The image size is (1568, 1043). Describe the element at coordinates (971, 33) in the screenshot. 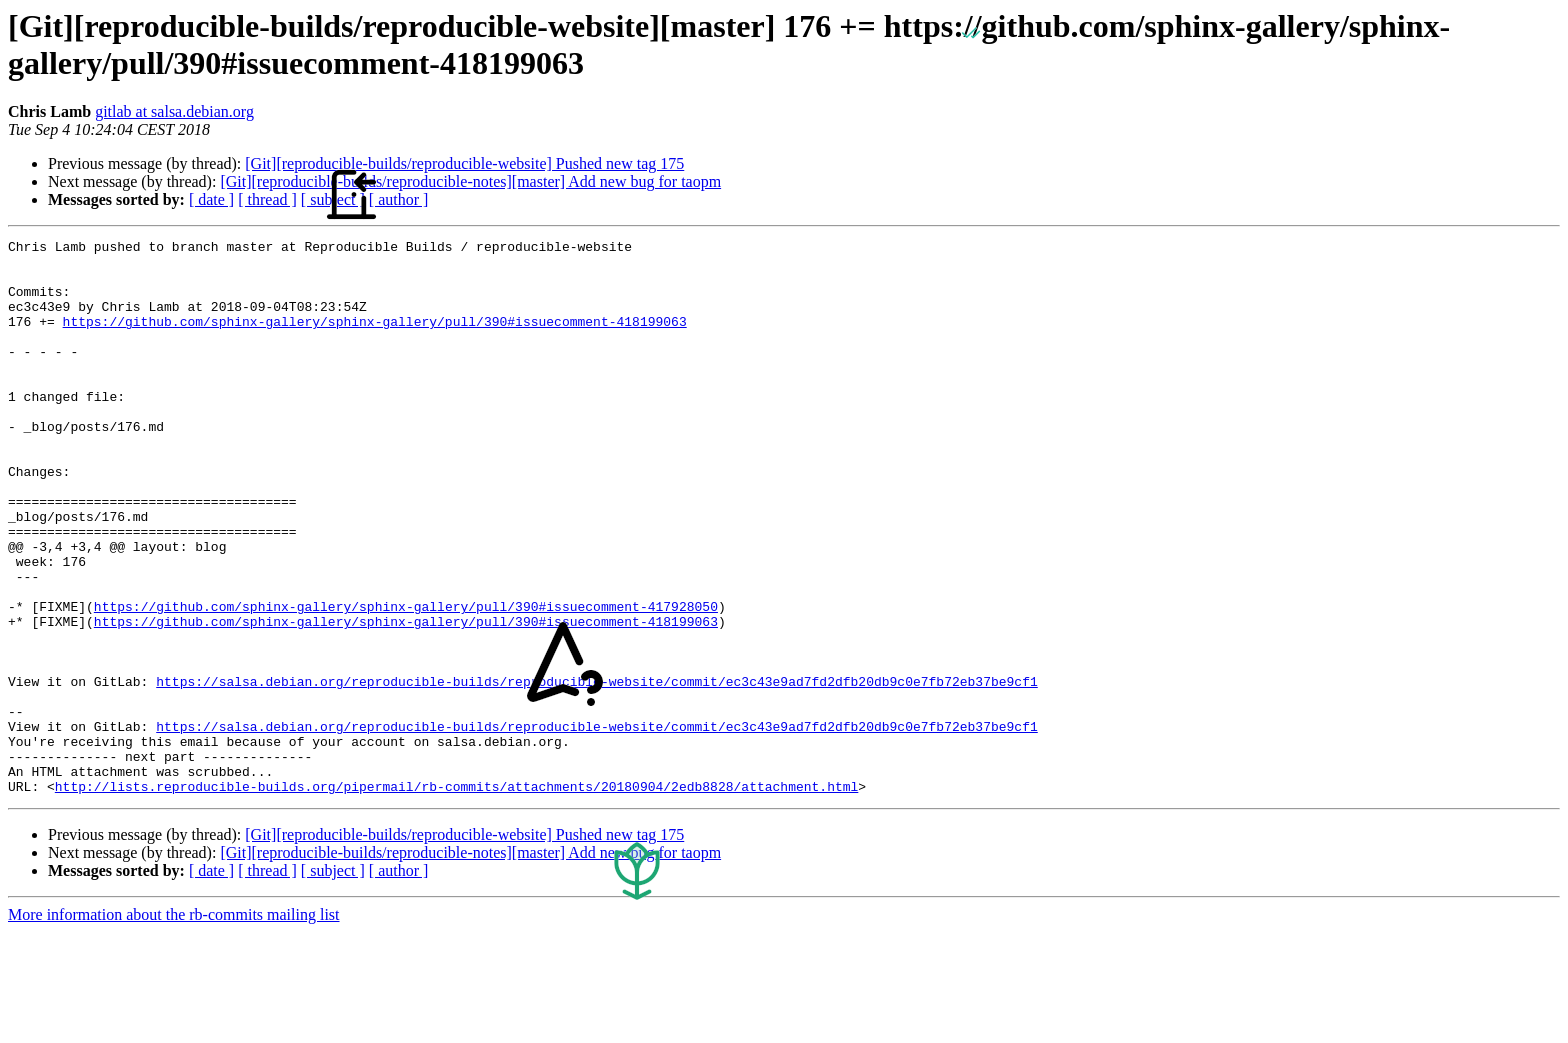

I see `message has been read or seen` at that location.